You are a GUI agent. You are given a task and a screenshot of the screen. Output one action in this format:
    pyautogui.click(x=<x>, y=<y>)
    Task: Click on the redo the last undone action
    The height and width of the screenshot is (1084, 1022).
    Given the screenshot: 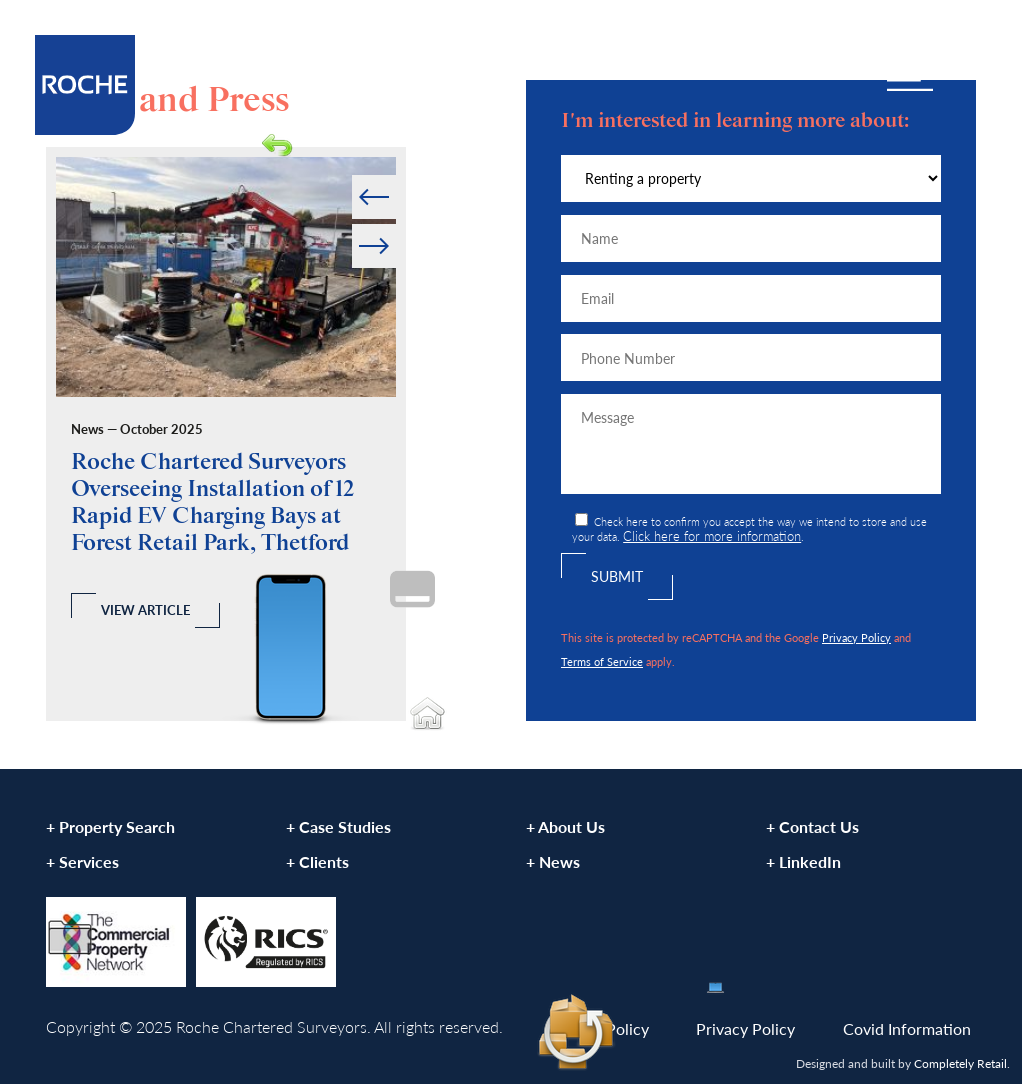 What is the action you would take?
    pyautogui.click(x=278, y=144)
    